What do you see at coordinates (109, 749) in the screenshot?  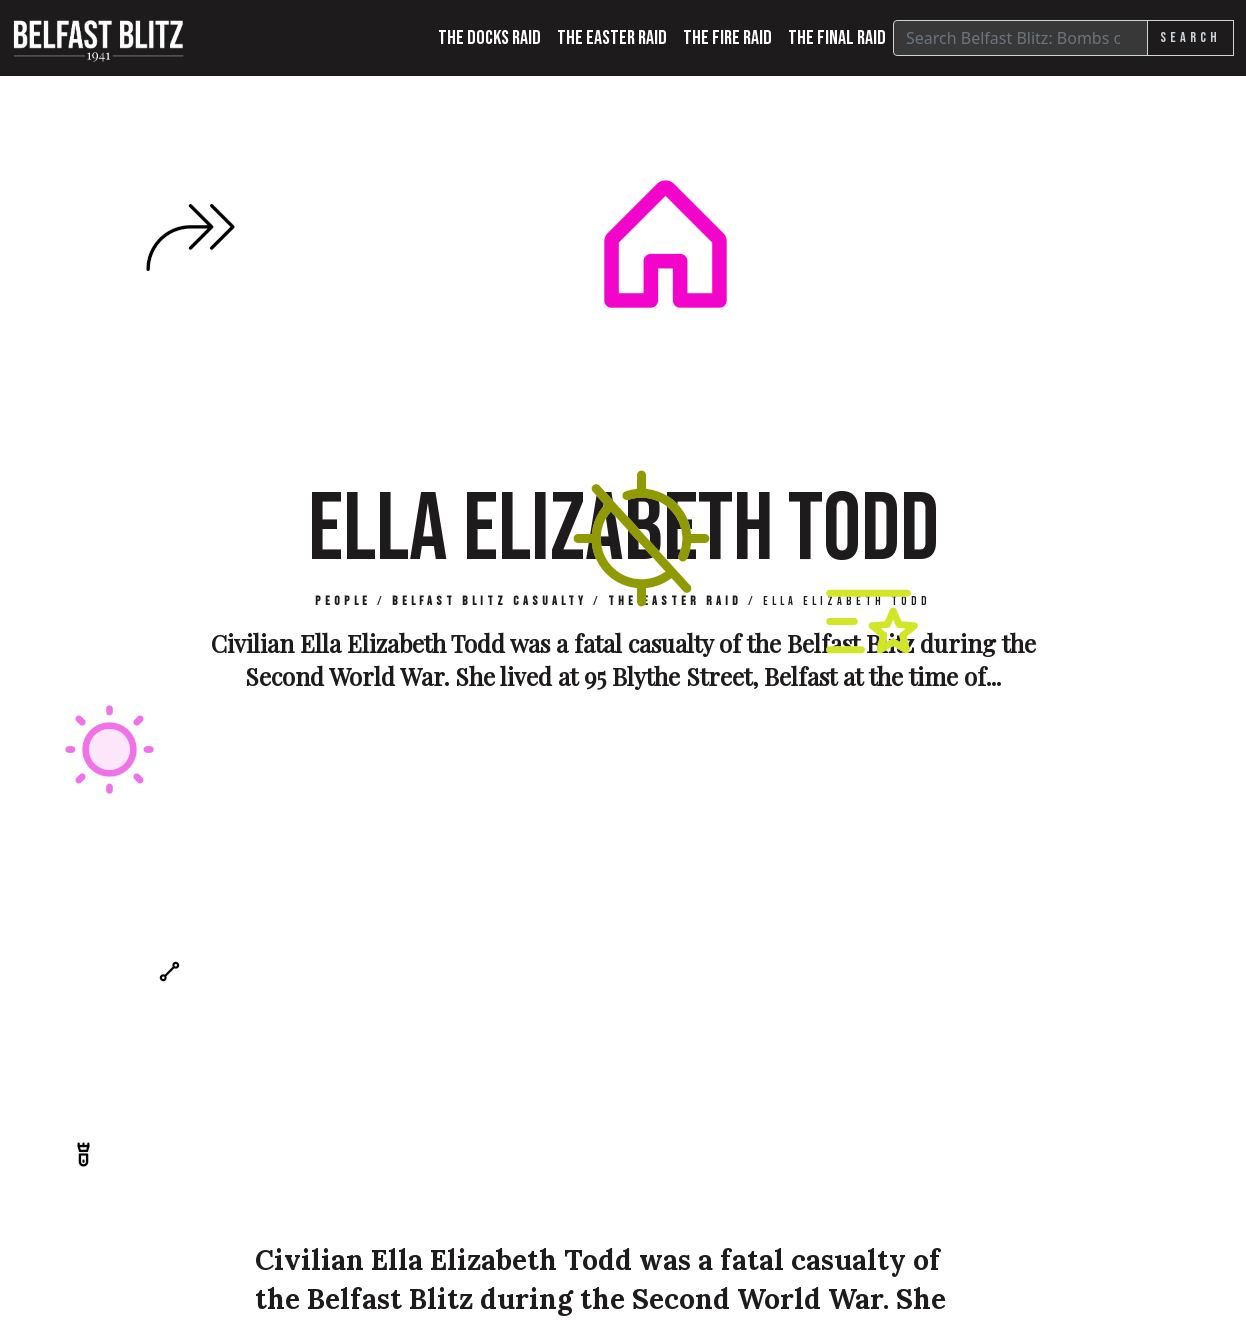 I see `reduce screen brightness` at bounding box center [109, 749].